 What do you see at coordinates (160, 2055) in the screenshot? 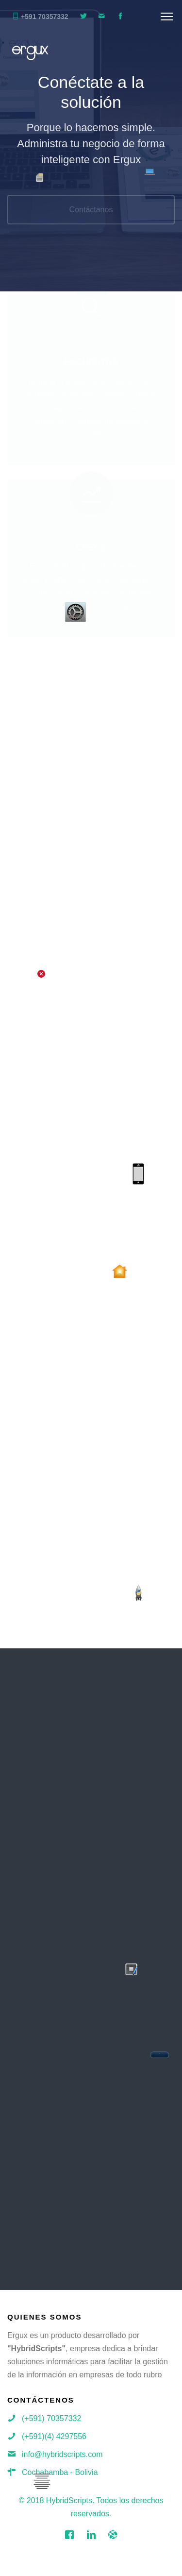
I see `connect to bluetooth speaker` at bounding box center [160, 2055].